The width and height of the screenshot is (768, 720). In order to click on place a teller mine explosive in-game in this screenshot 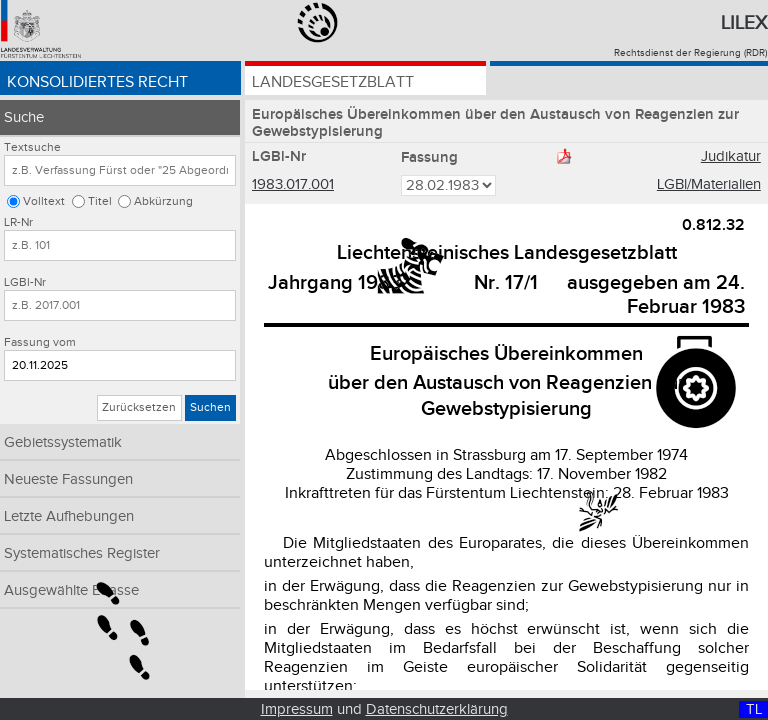, I will do `click(696, 382)`.